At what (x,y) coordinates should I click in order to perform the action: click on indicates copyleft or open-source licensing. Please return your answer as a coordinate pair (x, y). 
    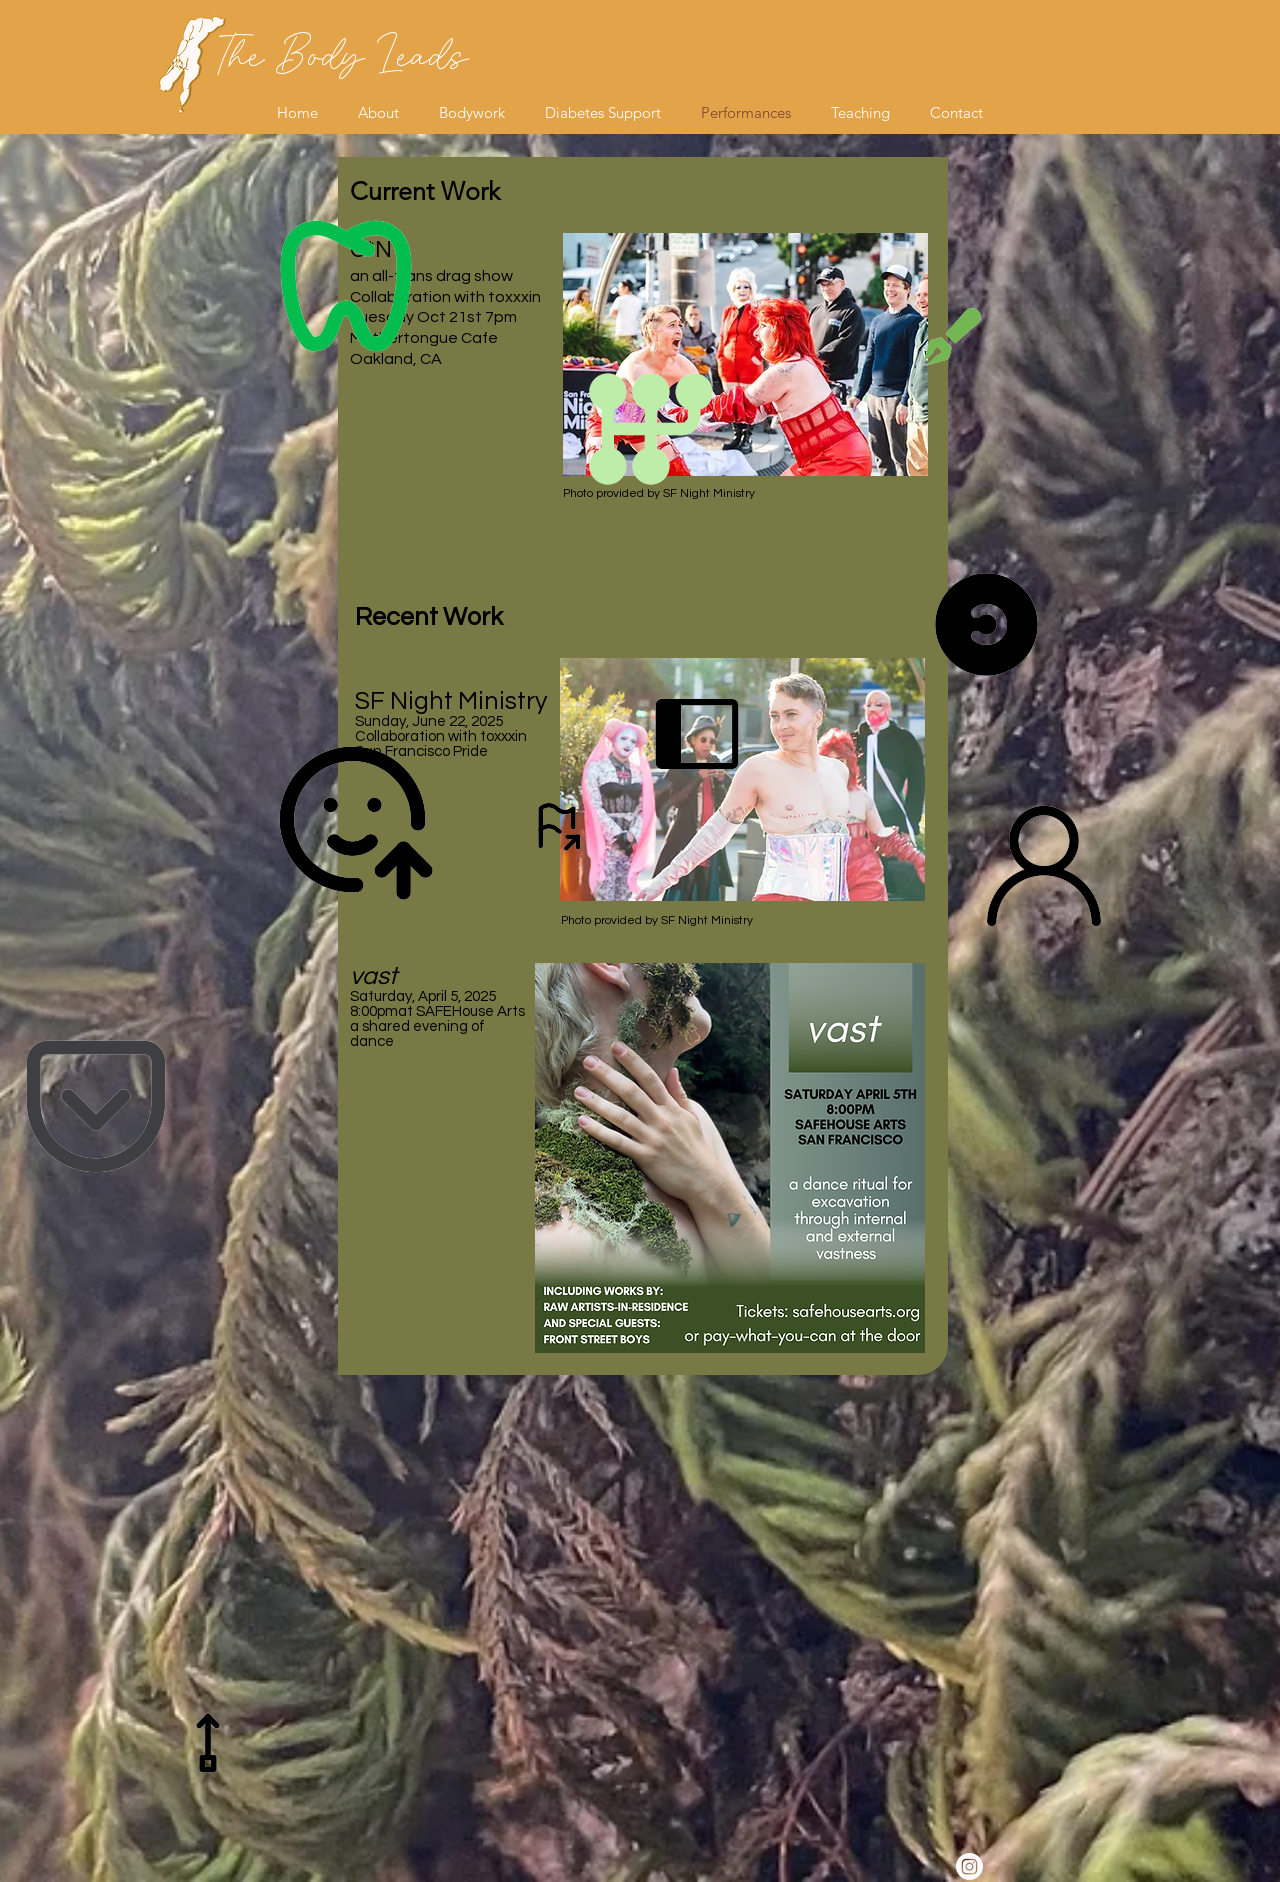
    Looking at the image, I should click on (986, 624).